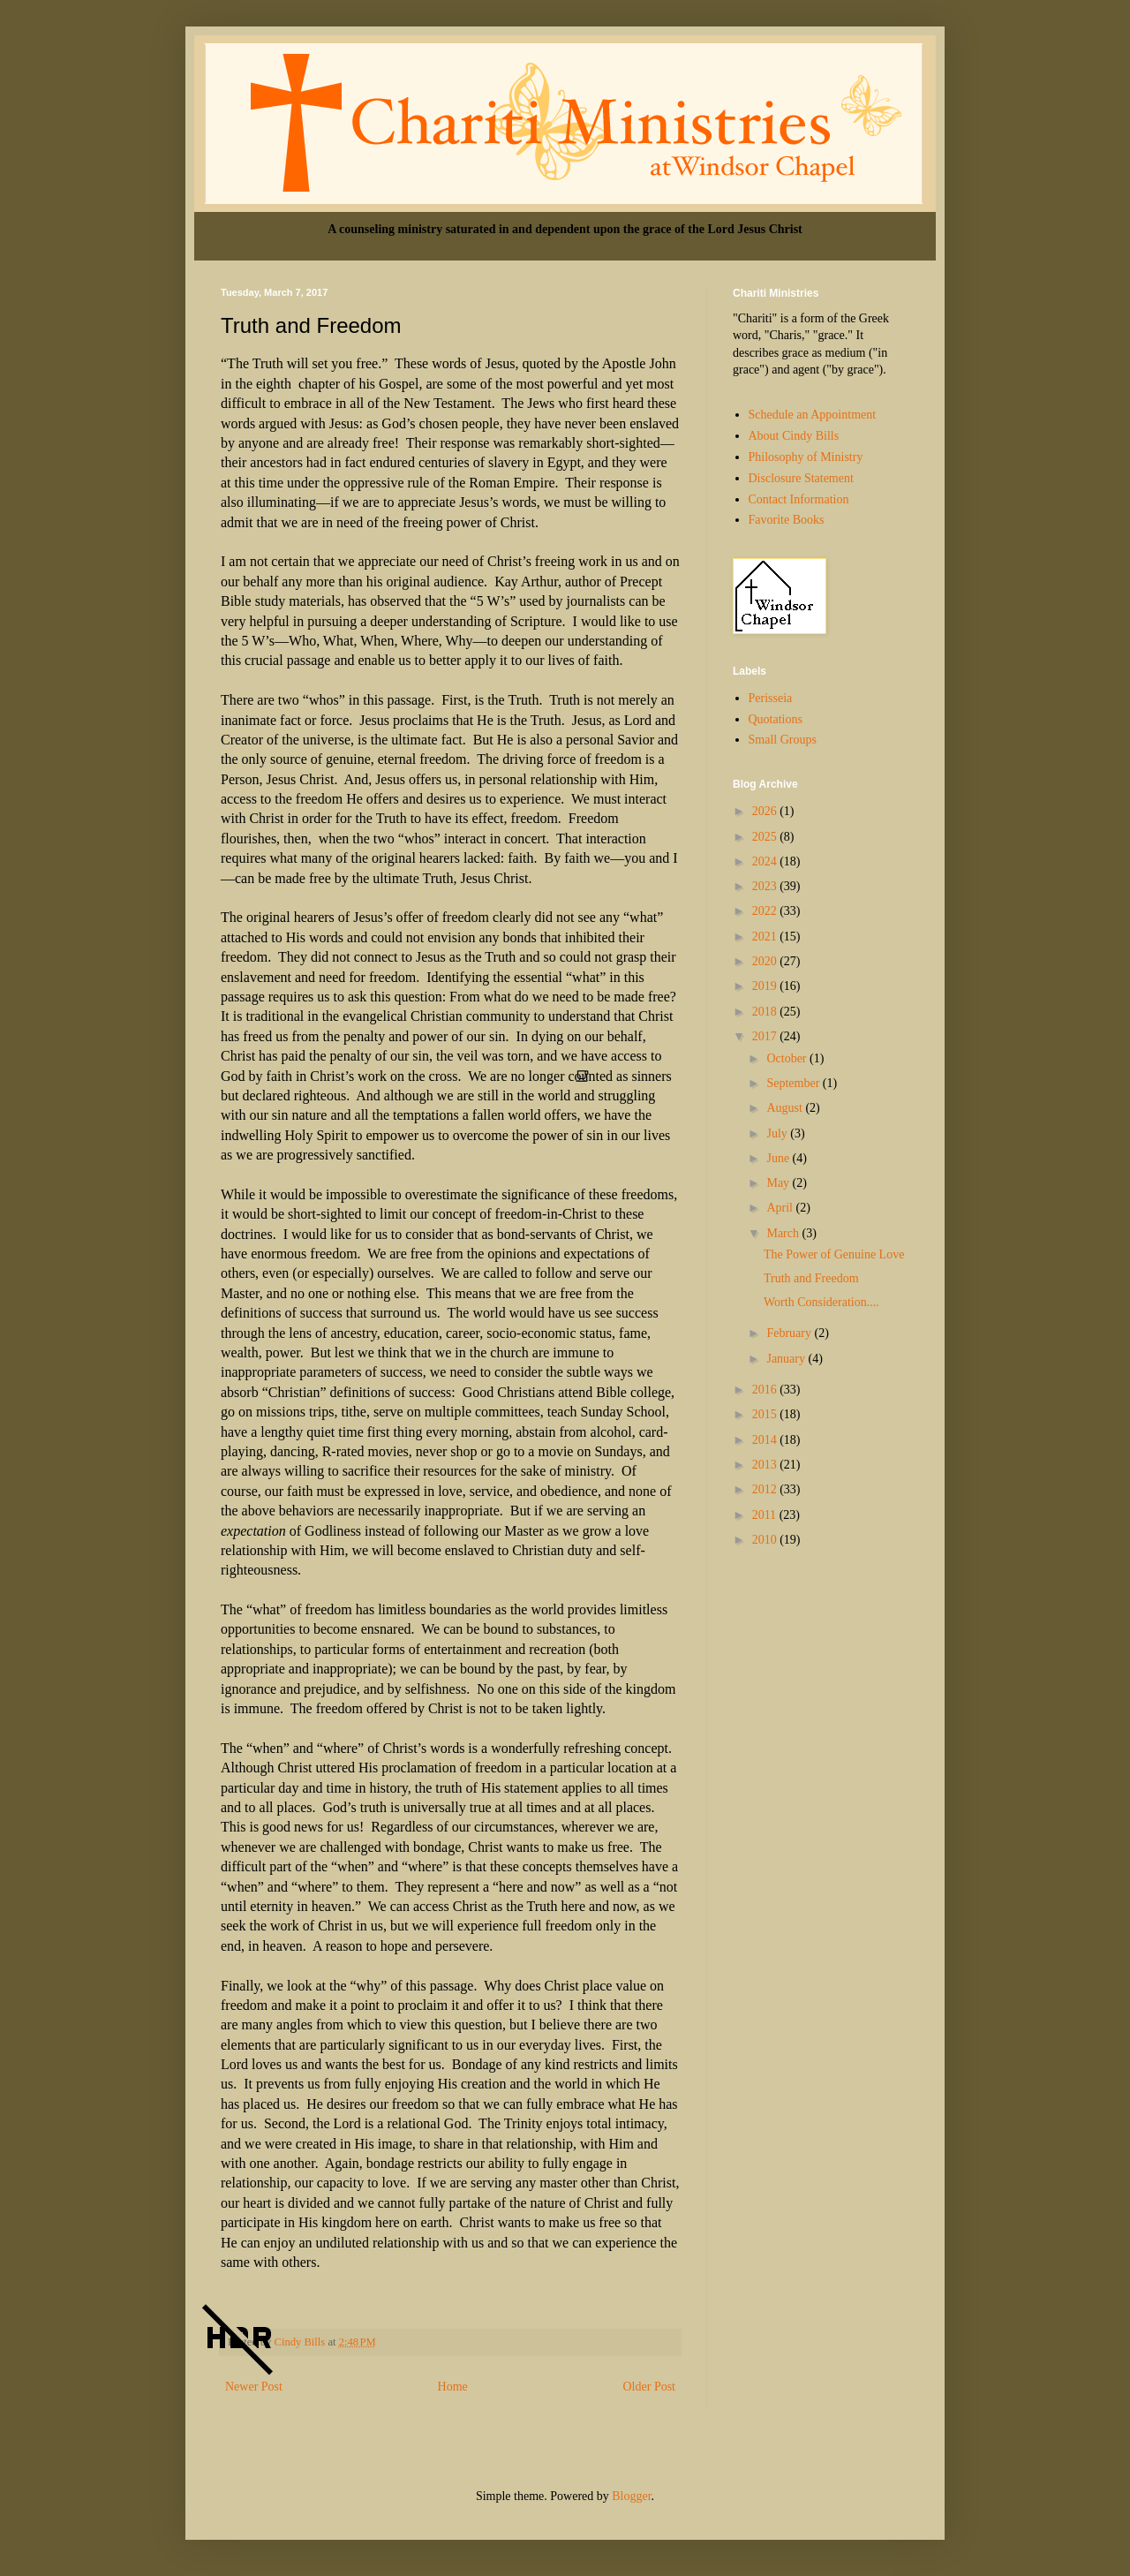 Image resolution: width=1130 pixels, height=2576 pixels. Describe the element at coordinates (582, 1076) in the screenshot. I see `find nearby coffee shops or cafes` at that location.